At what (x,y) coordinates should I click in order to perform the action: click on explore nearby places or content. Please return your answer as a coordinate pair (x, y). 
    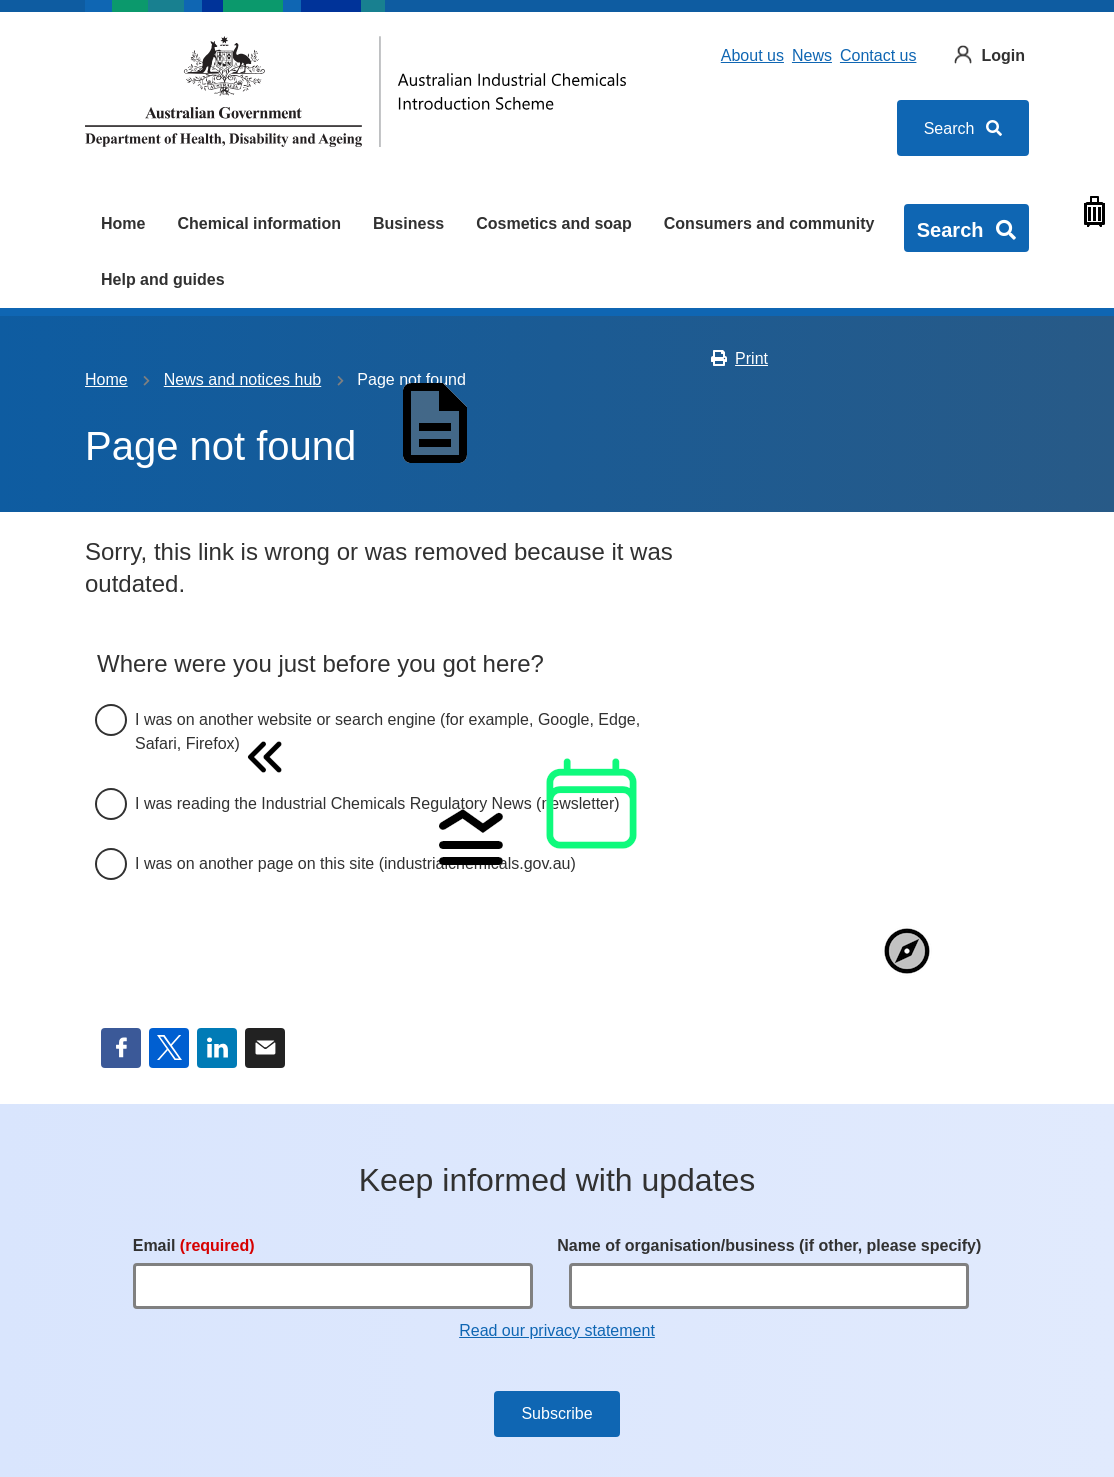
    Looking at the image, I should click on (907, 951).